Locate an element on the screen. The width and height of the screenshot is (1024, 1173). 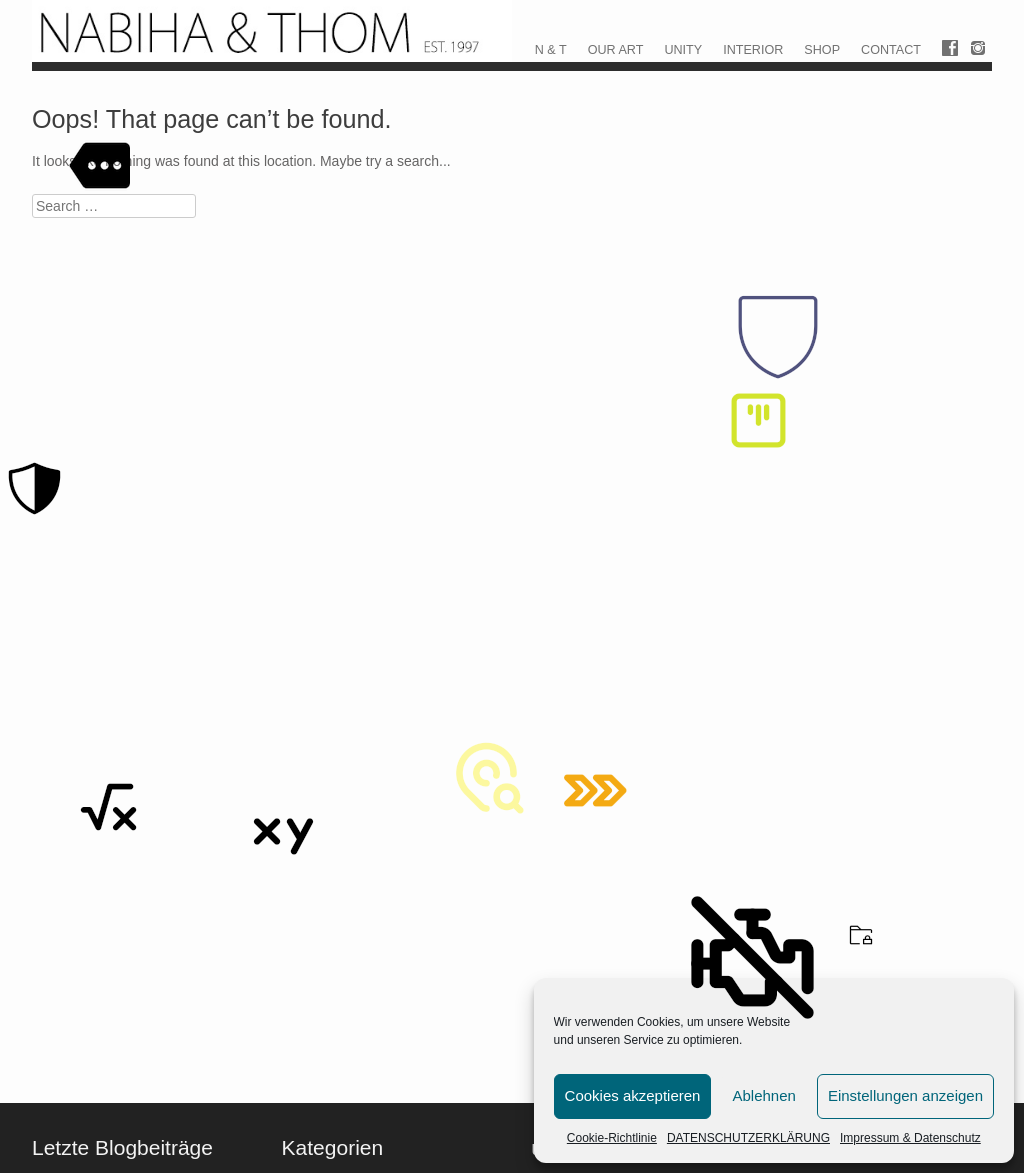
access a password-protected folder is located at coordinates (861, 935).